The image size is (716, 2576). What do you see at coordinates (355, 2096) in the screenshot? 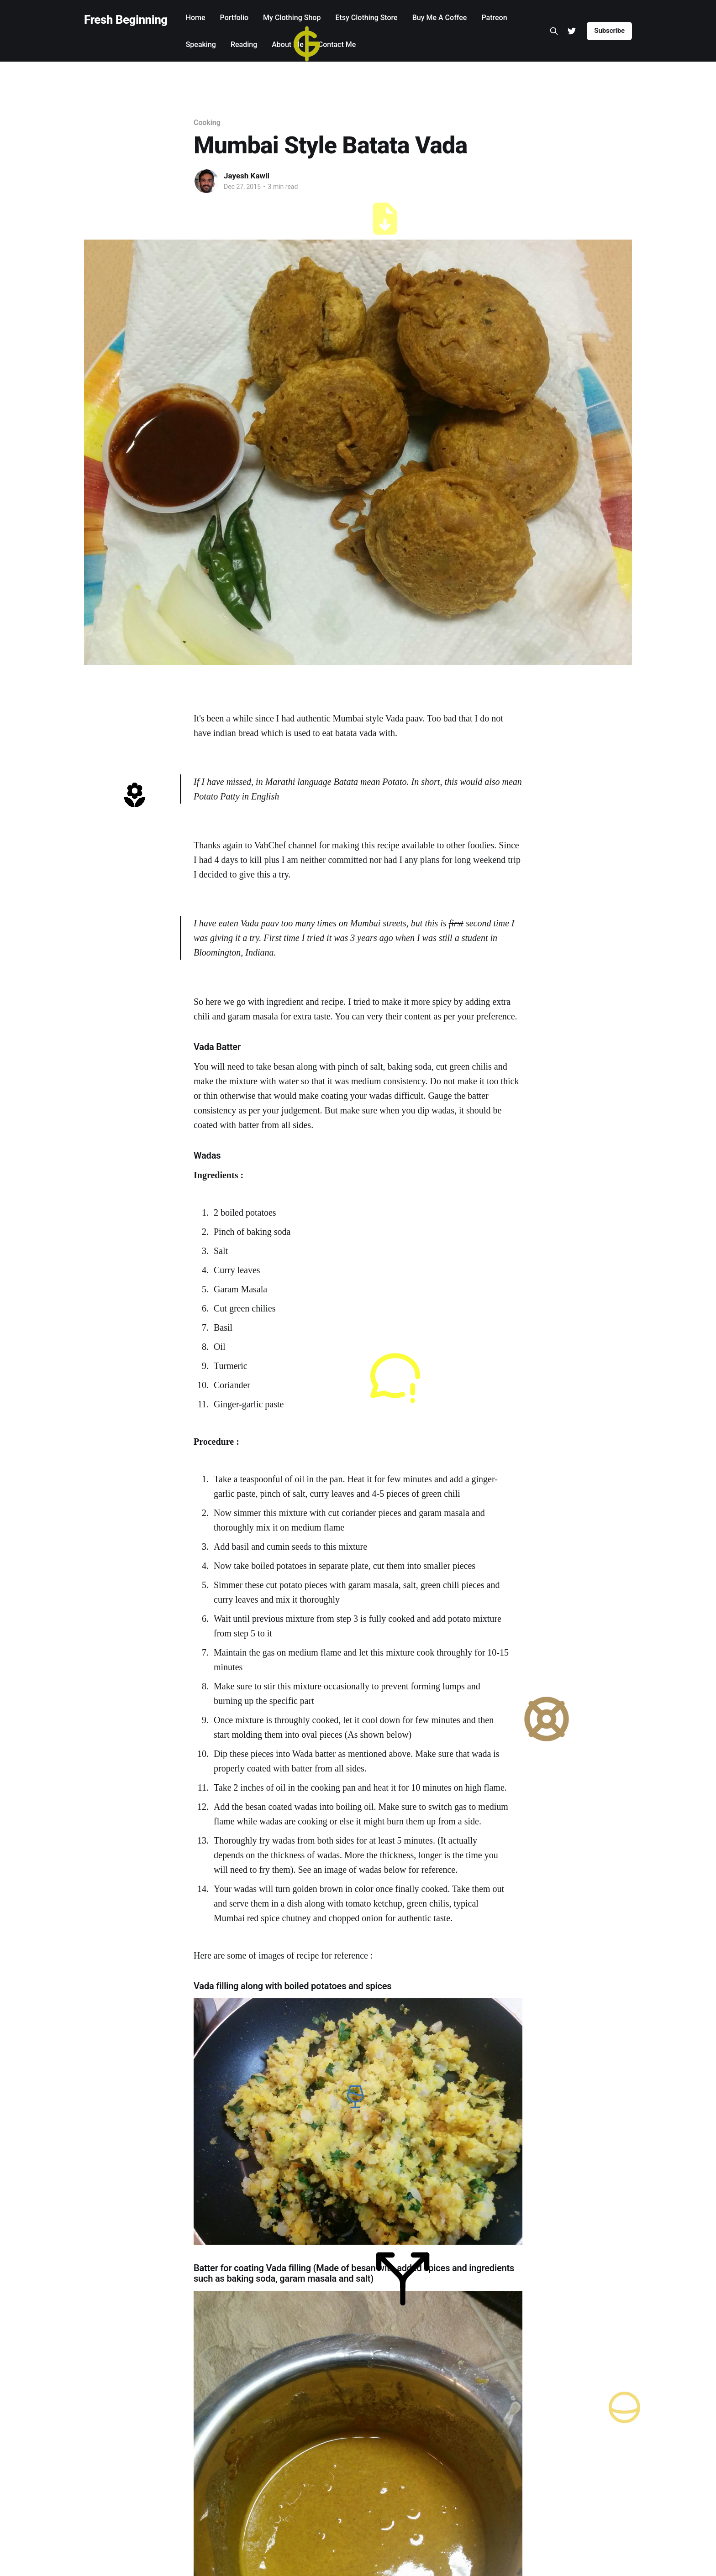
I see `browse wine or beverage options` at bounding box center [355, 2096].